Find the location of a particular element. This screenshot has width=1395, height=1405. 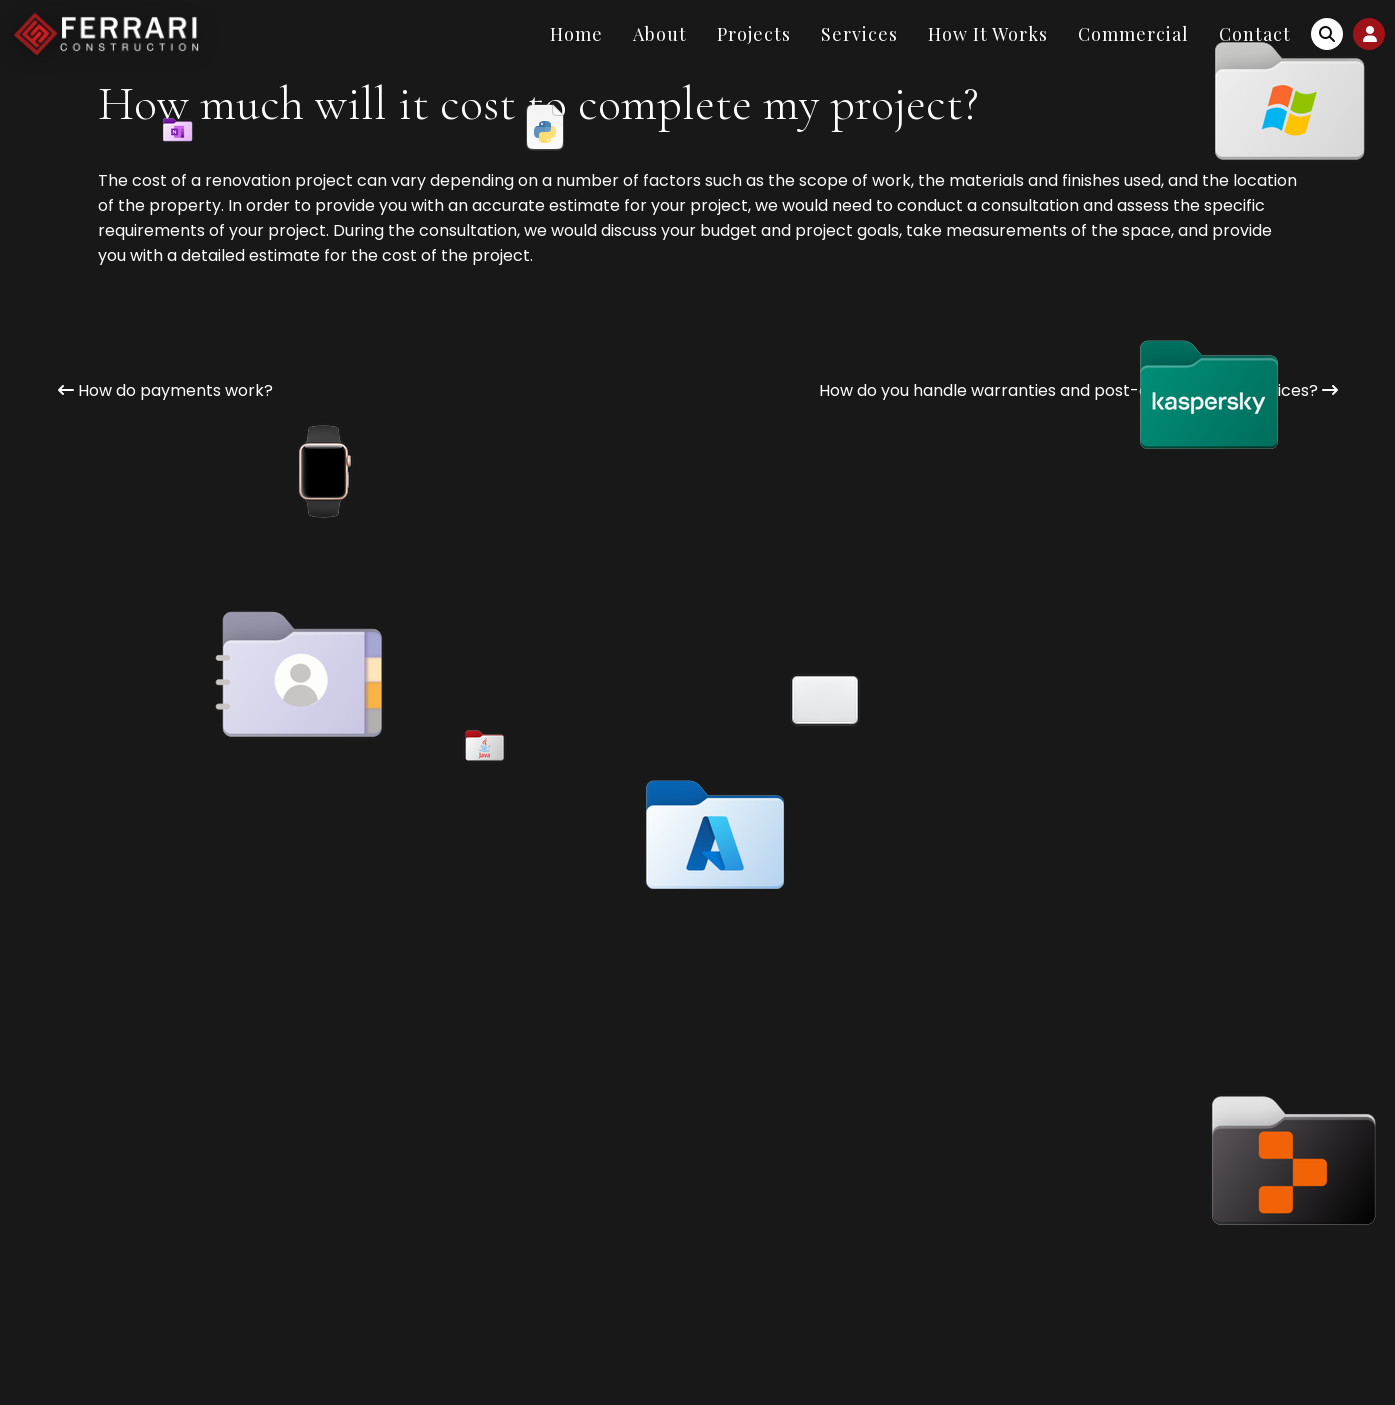

manage connected Apple Watch device is located at coordinates (323, 471).